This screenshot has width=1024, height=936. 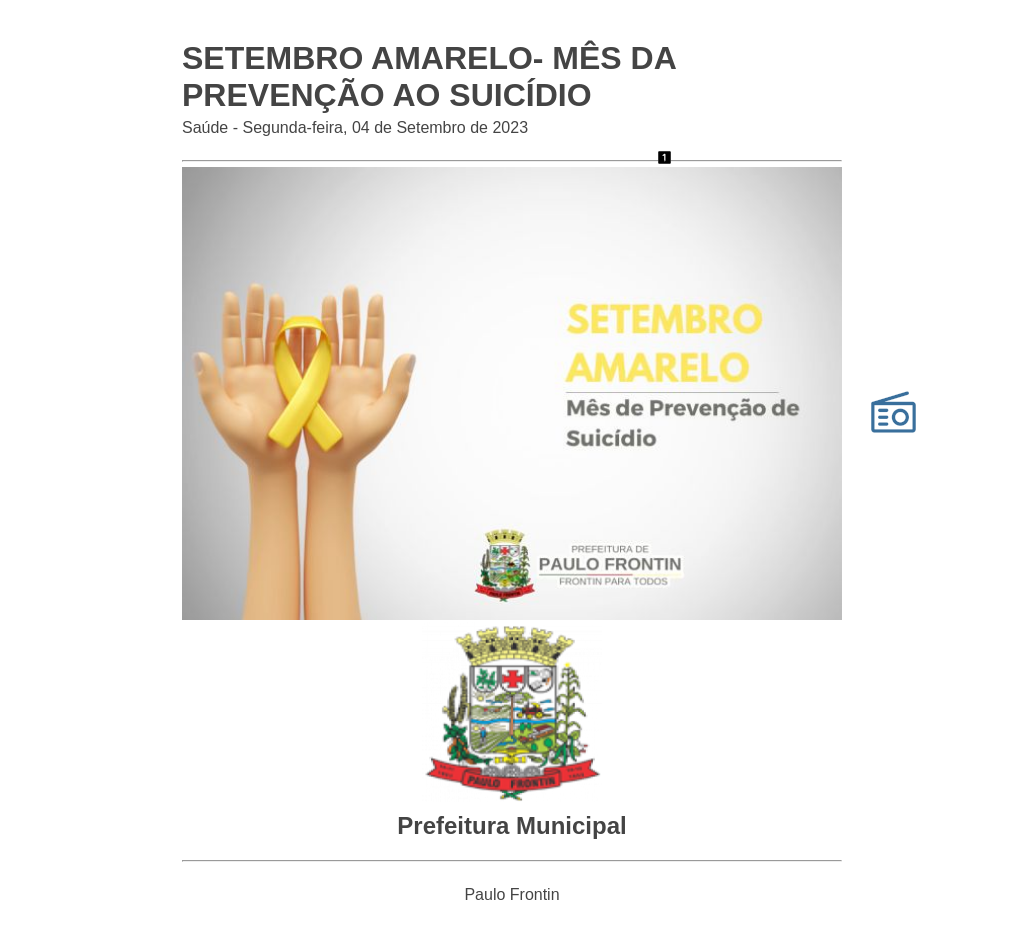 What do you see at coordinates (664, 157) in the screenshot?
I see `indicates the first step in a sequence or process` at bounding box center [664, 157].